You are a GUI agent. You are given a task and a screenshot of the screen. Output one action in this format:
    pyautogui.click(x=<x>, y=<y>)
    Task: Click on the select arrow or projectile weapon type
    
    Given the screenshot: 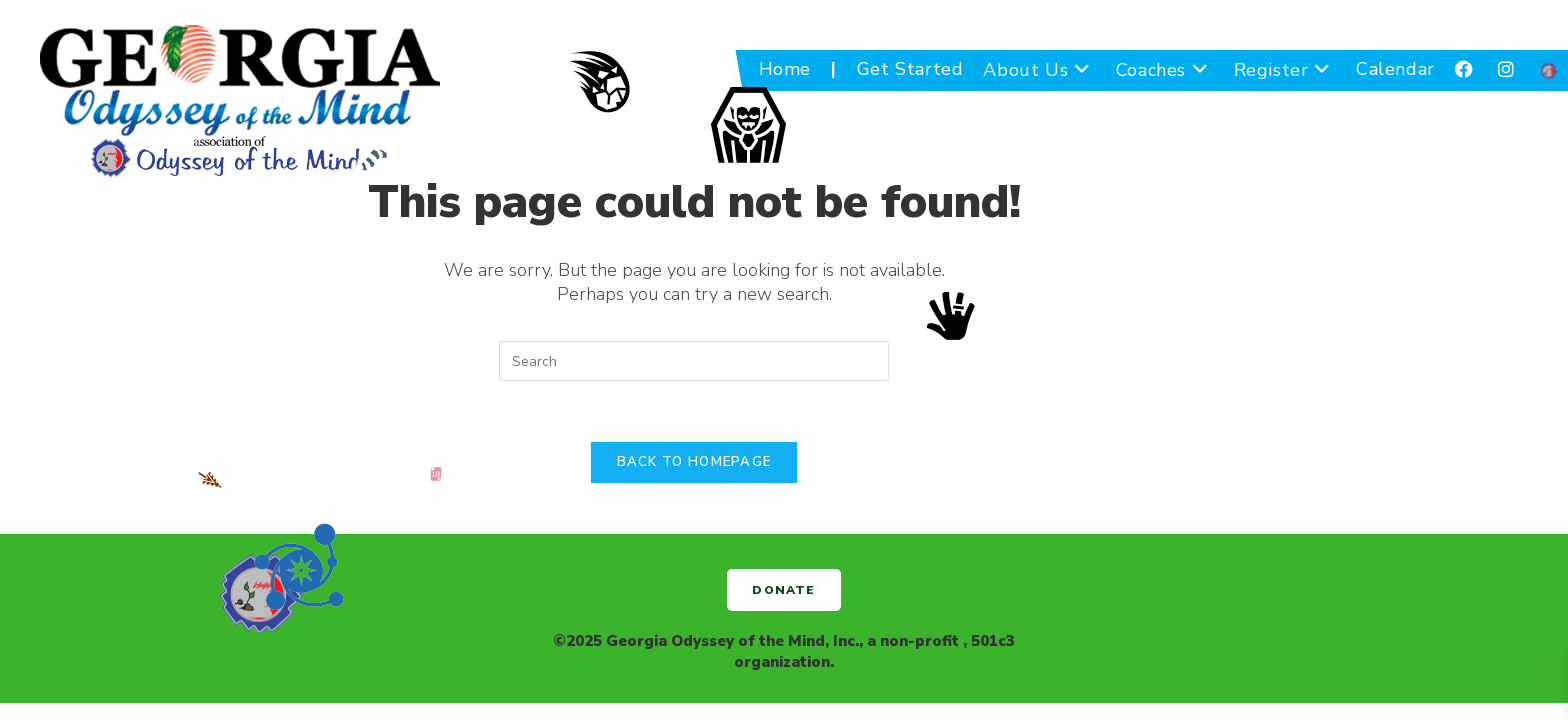 What is the action you would take?
    pyautogui.click(x=210, y=479)
    